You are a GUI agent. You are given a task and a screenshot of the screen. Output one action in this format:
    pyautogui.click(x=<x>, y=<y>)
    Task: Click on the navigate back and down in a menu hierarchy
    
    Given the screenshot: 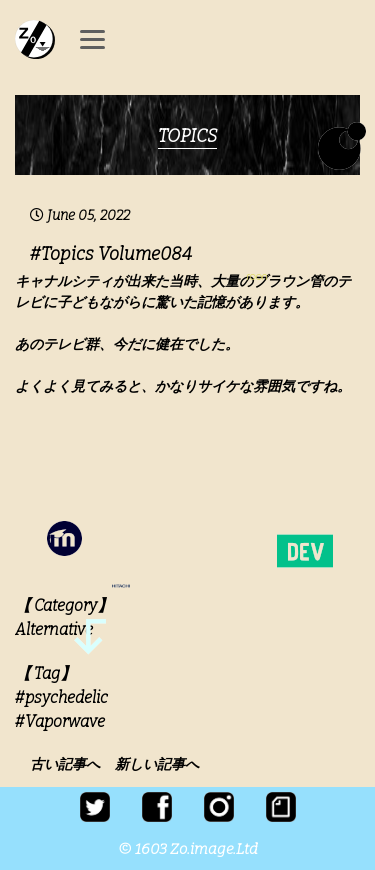 What is the action you would take?
    pyautogui.click(x=90, y=634)
    